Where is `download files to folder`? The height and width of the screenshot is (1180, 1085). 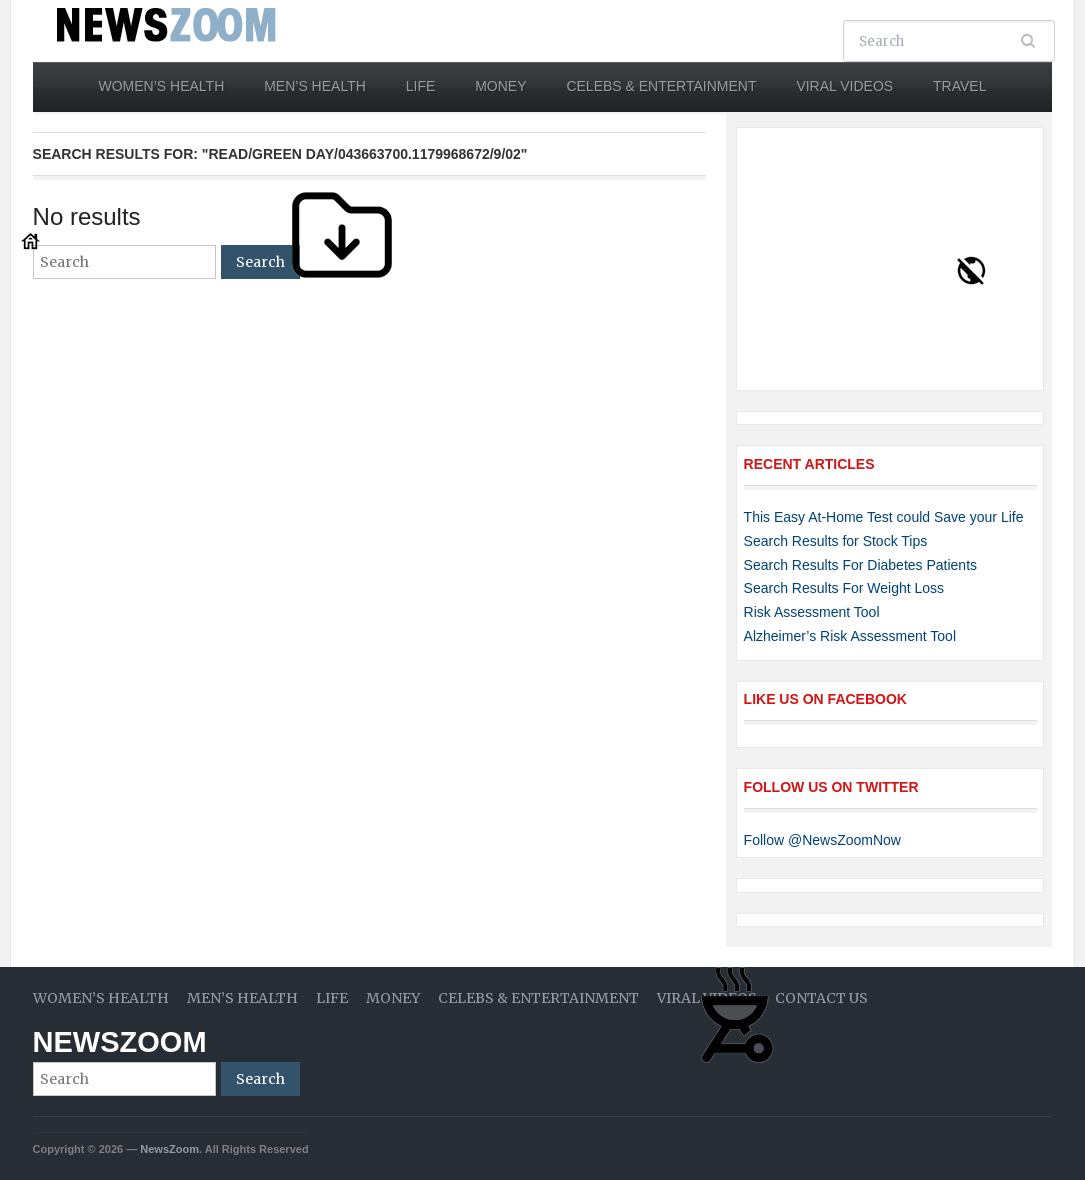 download files to folder is located at coordinates (342, 235).